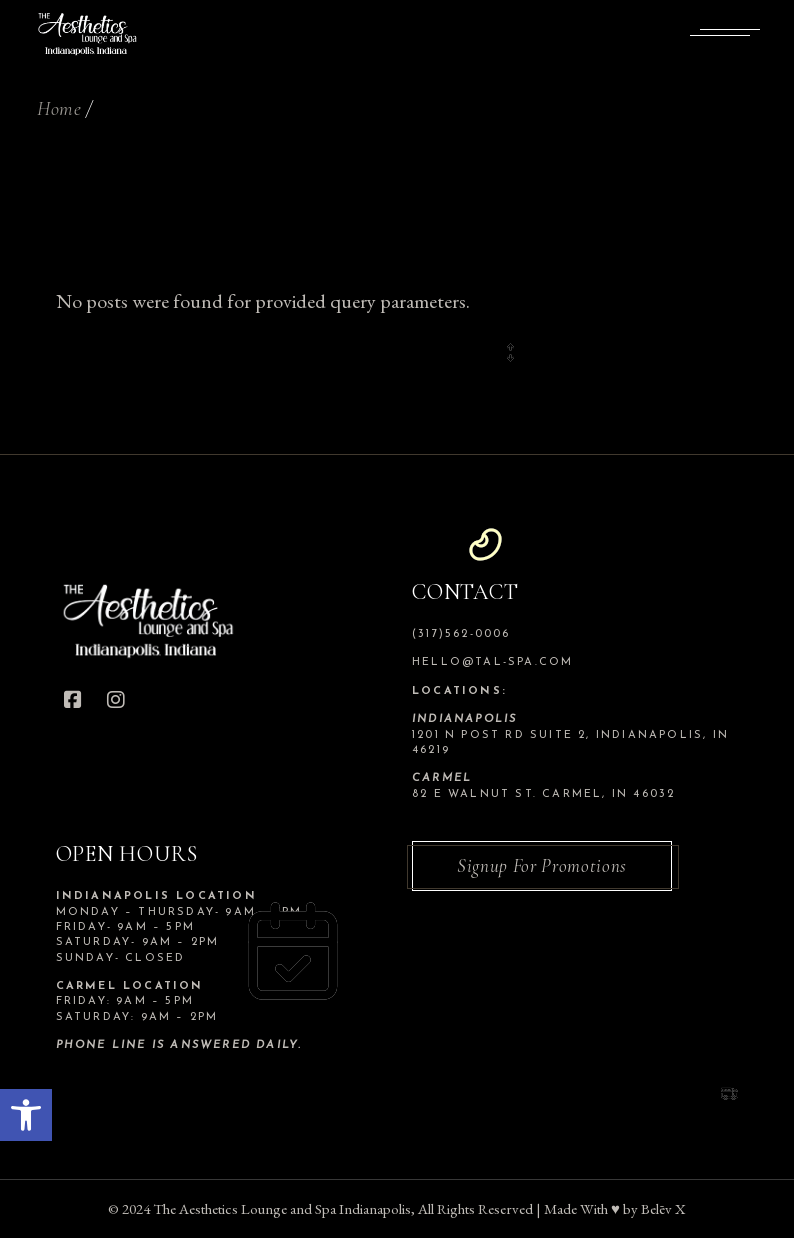 The height and width of the screenshot is (1238, 794). Describe the element at coordinates (293, 951) in the screenshot. I see `confirm or complete a scheduled event` at that location.